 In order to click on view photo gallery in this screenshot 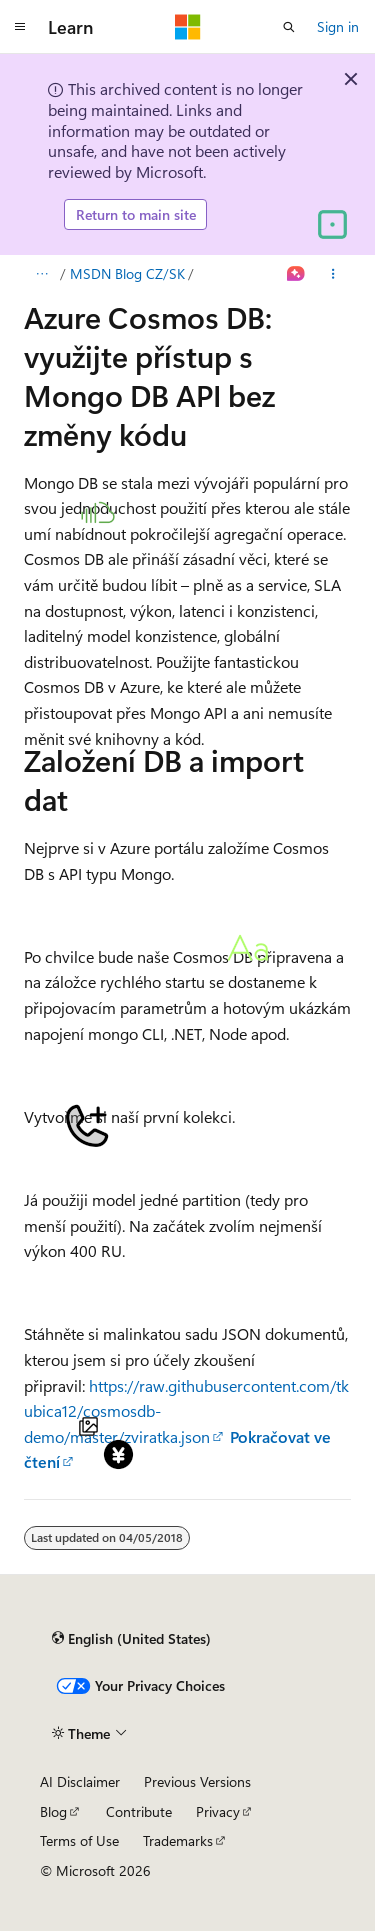, I will do `click(88, 1426)`.